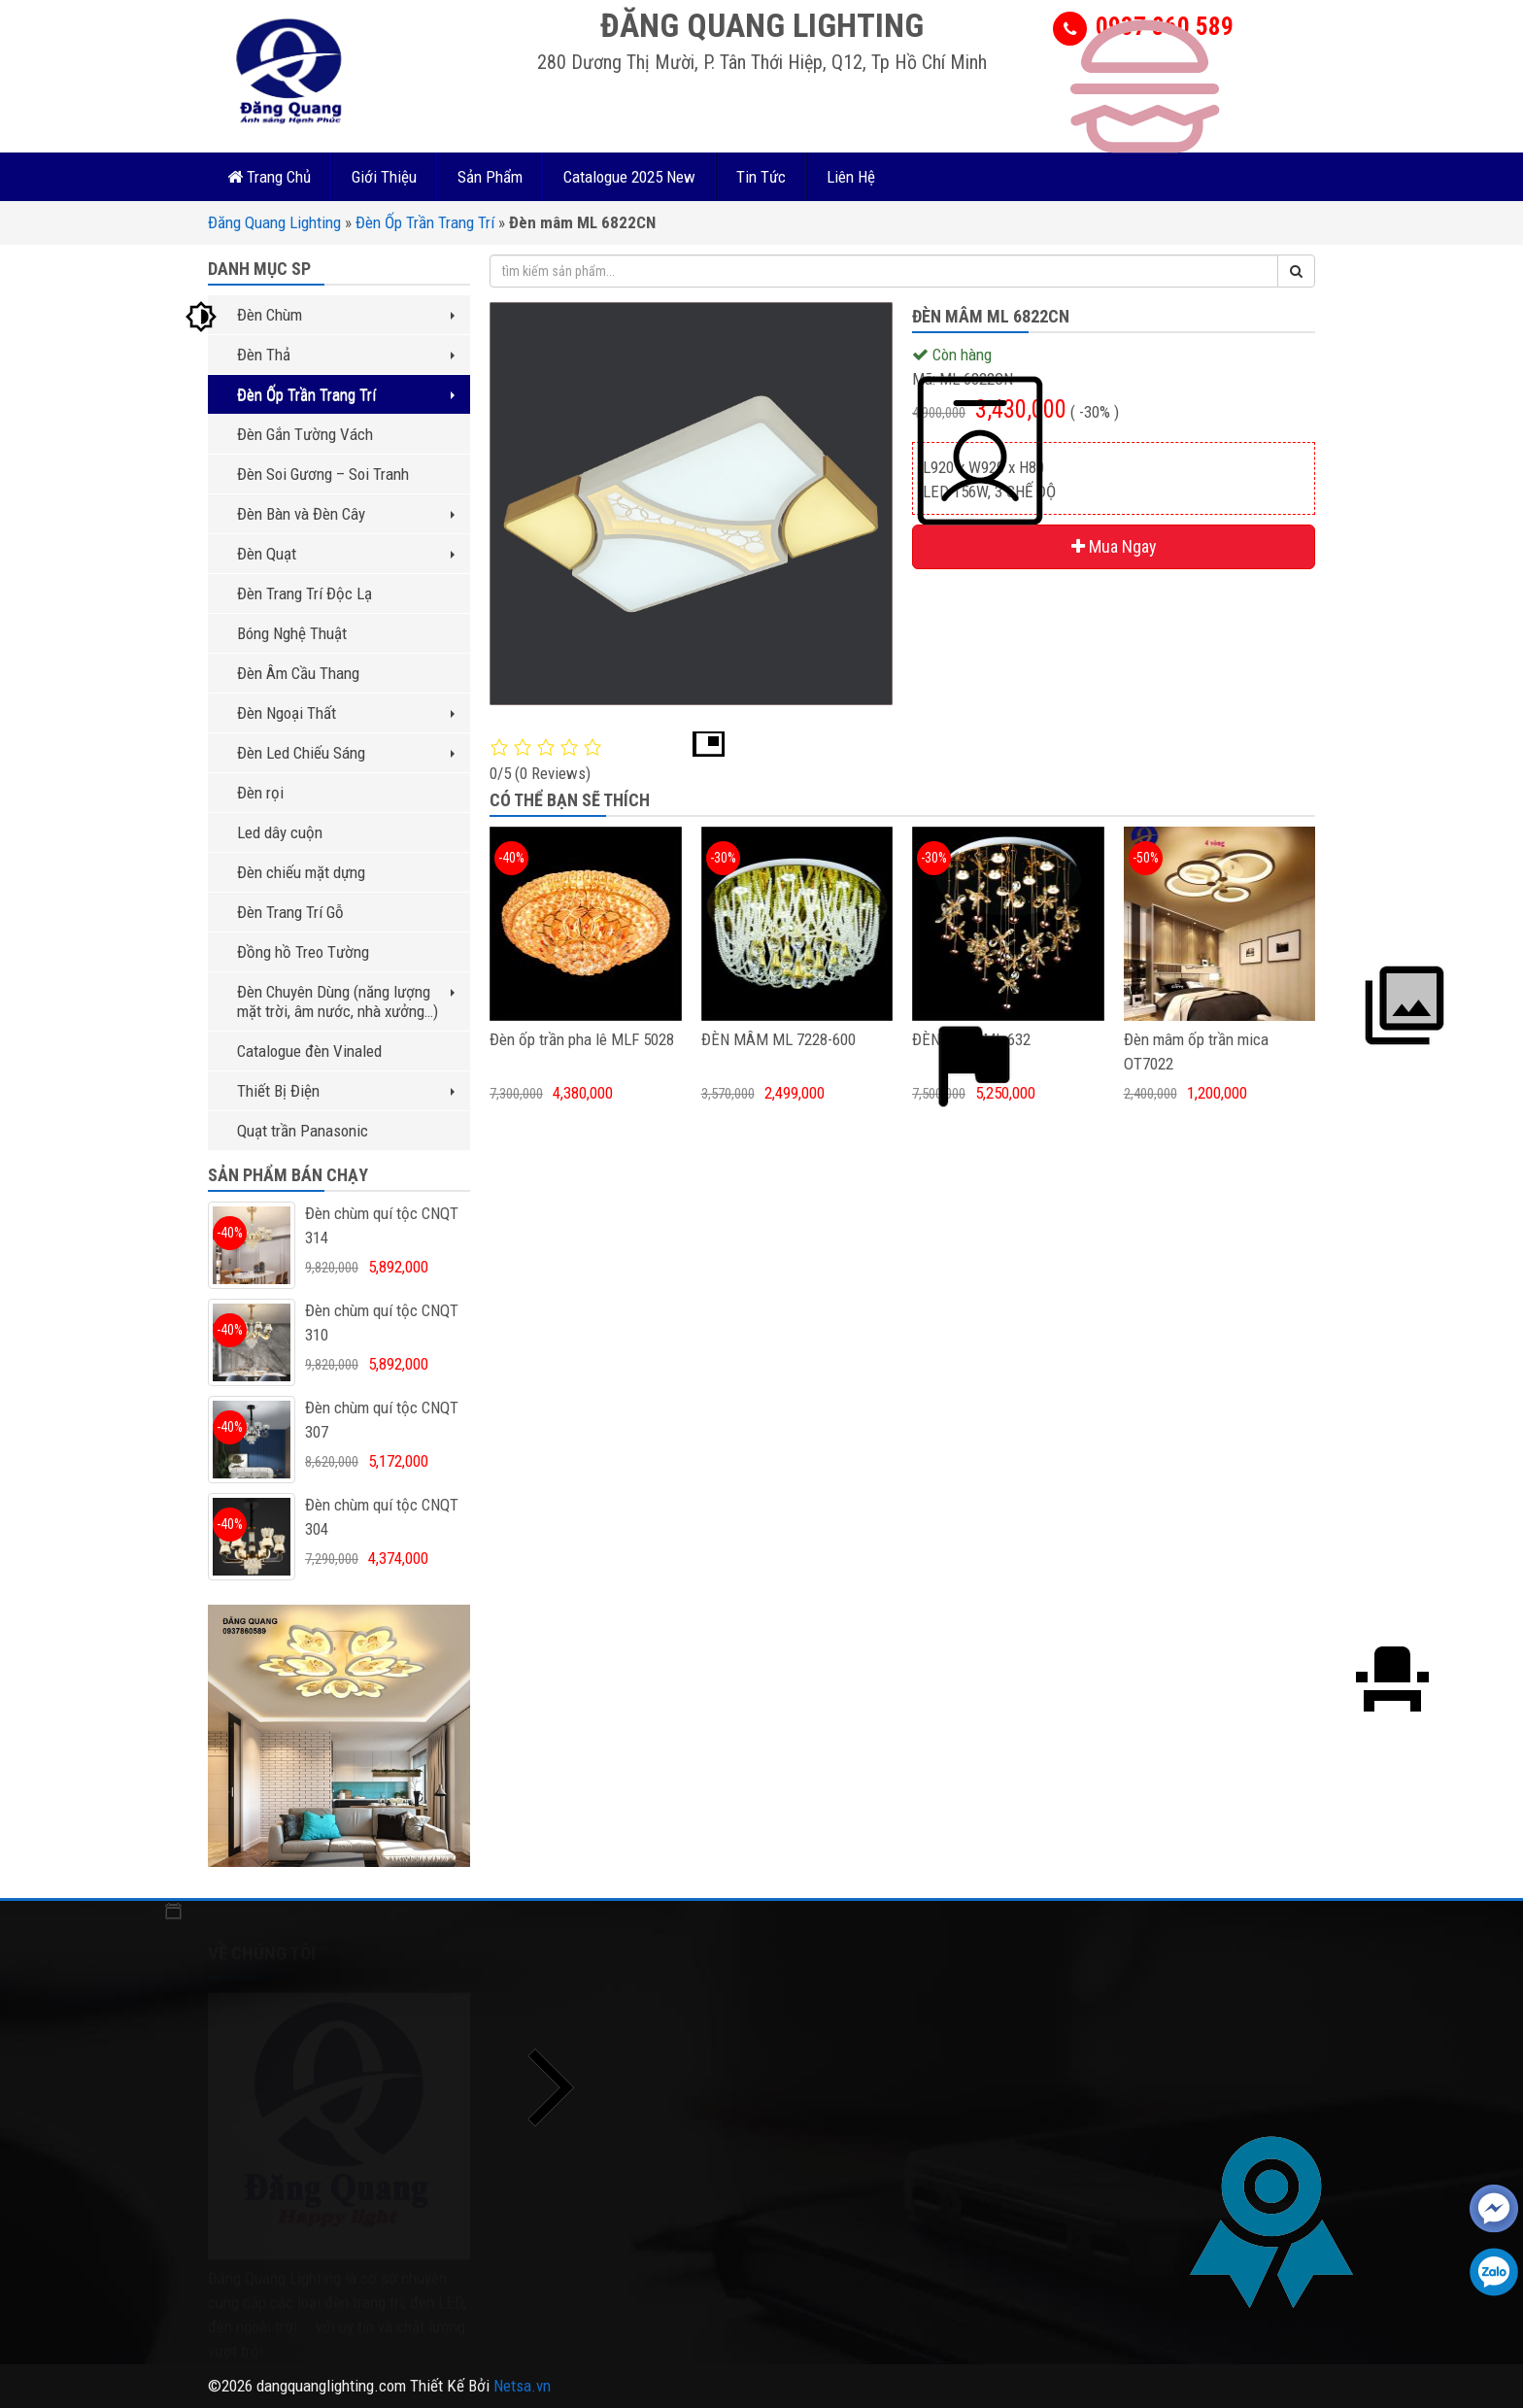 The width and height of the screenshot is (1523, 2408). I want to click on enable picture-in-picture mode, so click(709, 744).